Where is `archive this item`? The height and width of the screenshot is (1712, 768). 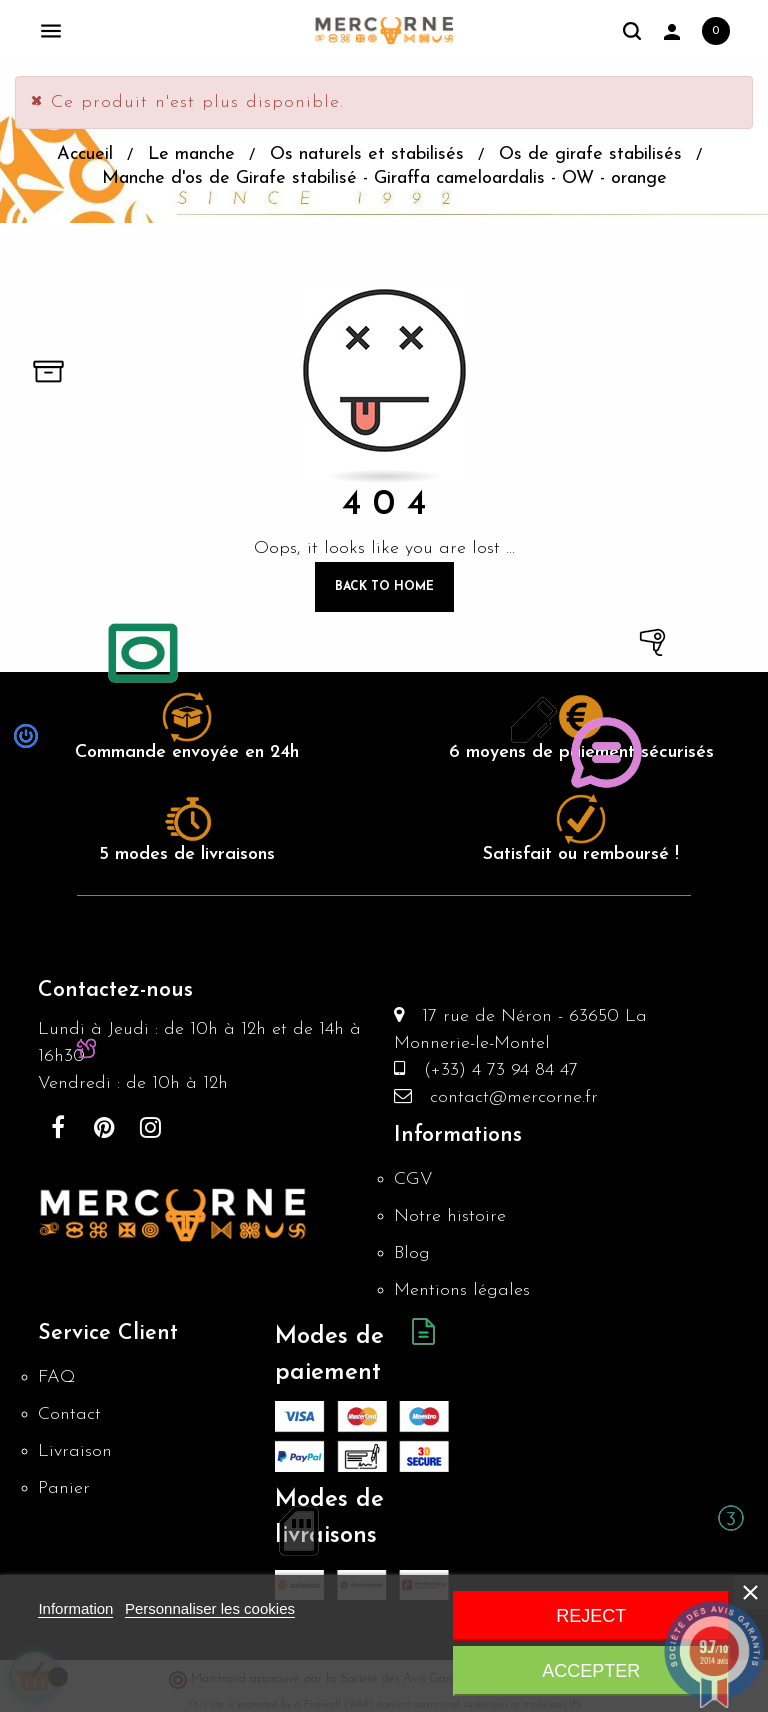 archive this item is located at coordinates (48, 371).